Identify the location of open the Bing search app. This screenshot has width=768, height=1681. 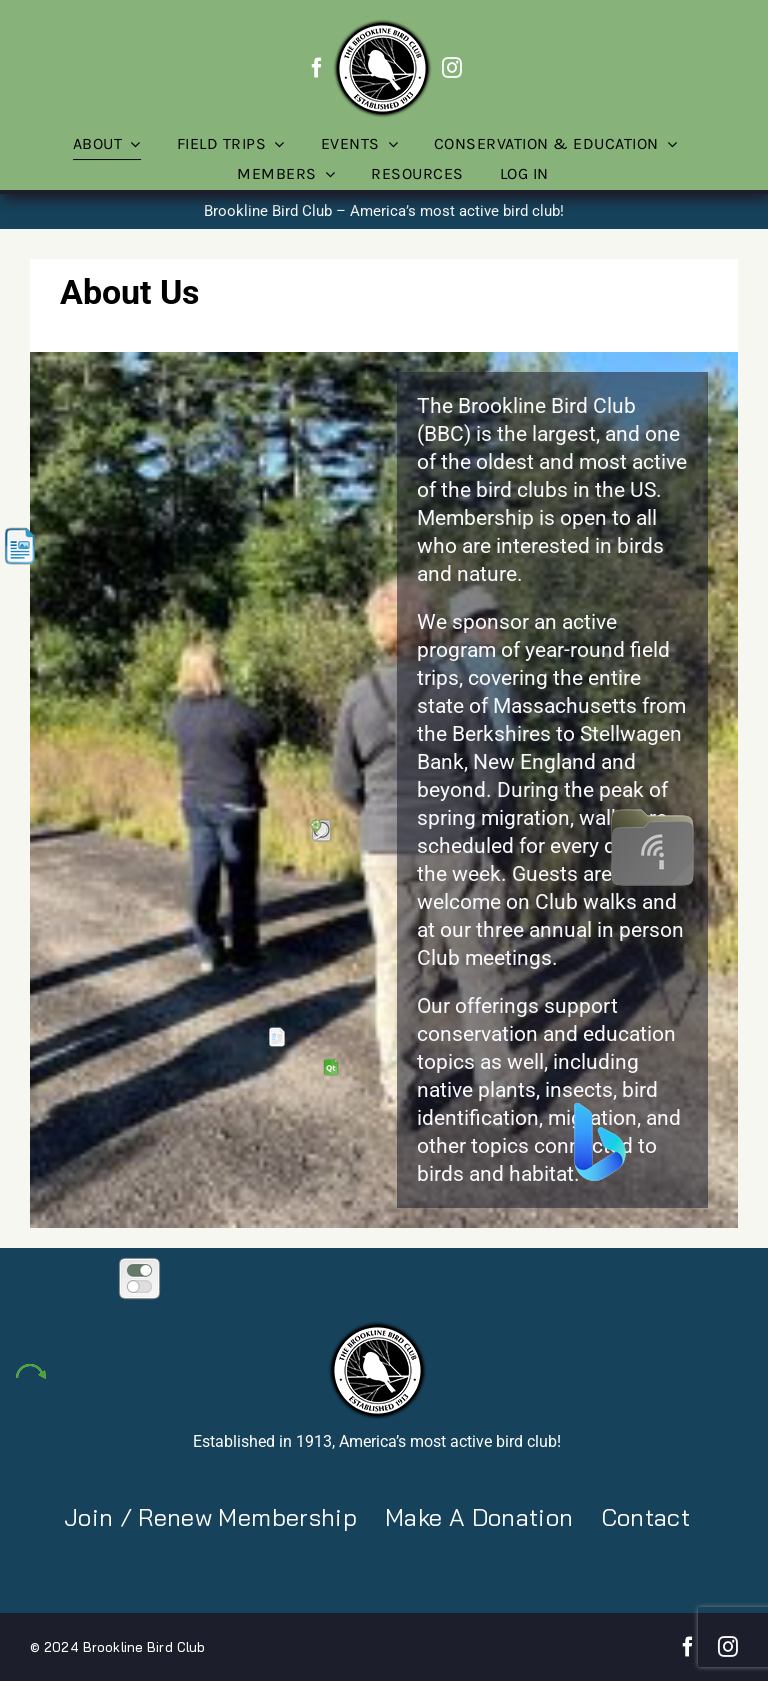
(600, 1142).